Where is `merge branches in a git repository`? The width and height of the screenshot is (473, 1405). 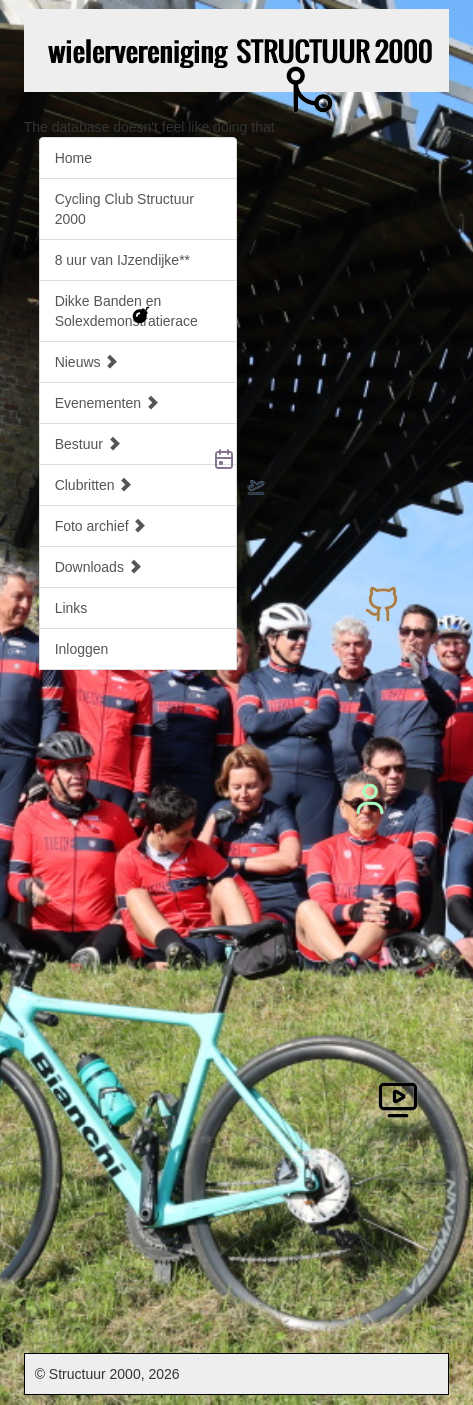 merge branches in a git repository is located at coordinates (309, 89).